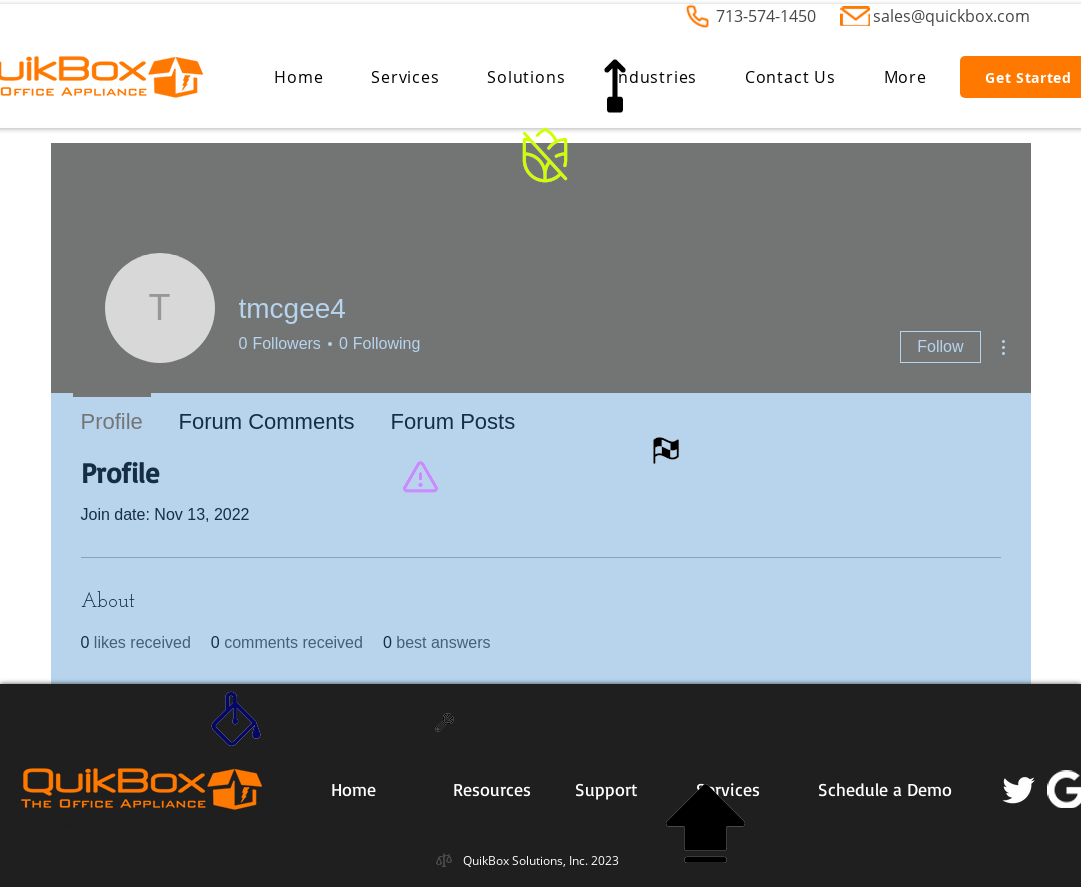 This screenshot has height=887, width=1081. What do you see at coordinates (545, 156) in the screenshot?
I see `indicates gluten-free or grain-free option` at bounding box center [545, 156].